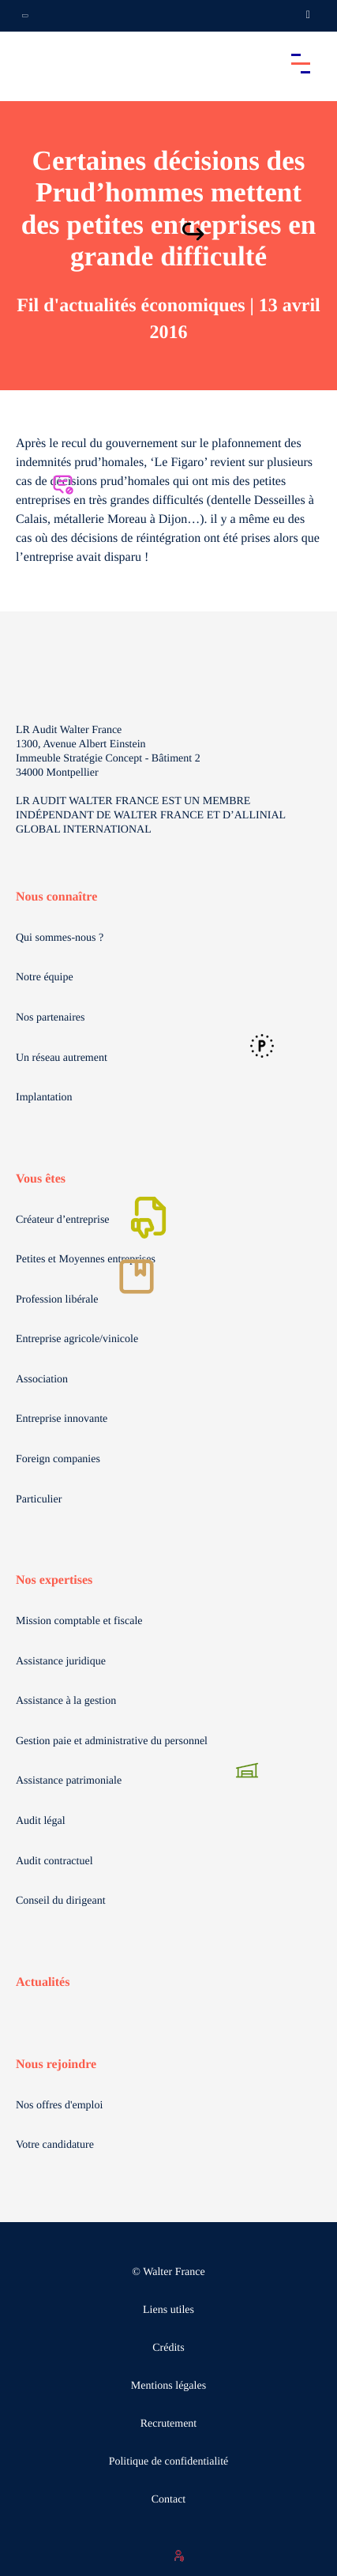 This screenshot has height=2576, width=337. I want to click on cancel or block a message, so click(62, 483).